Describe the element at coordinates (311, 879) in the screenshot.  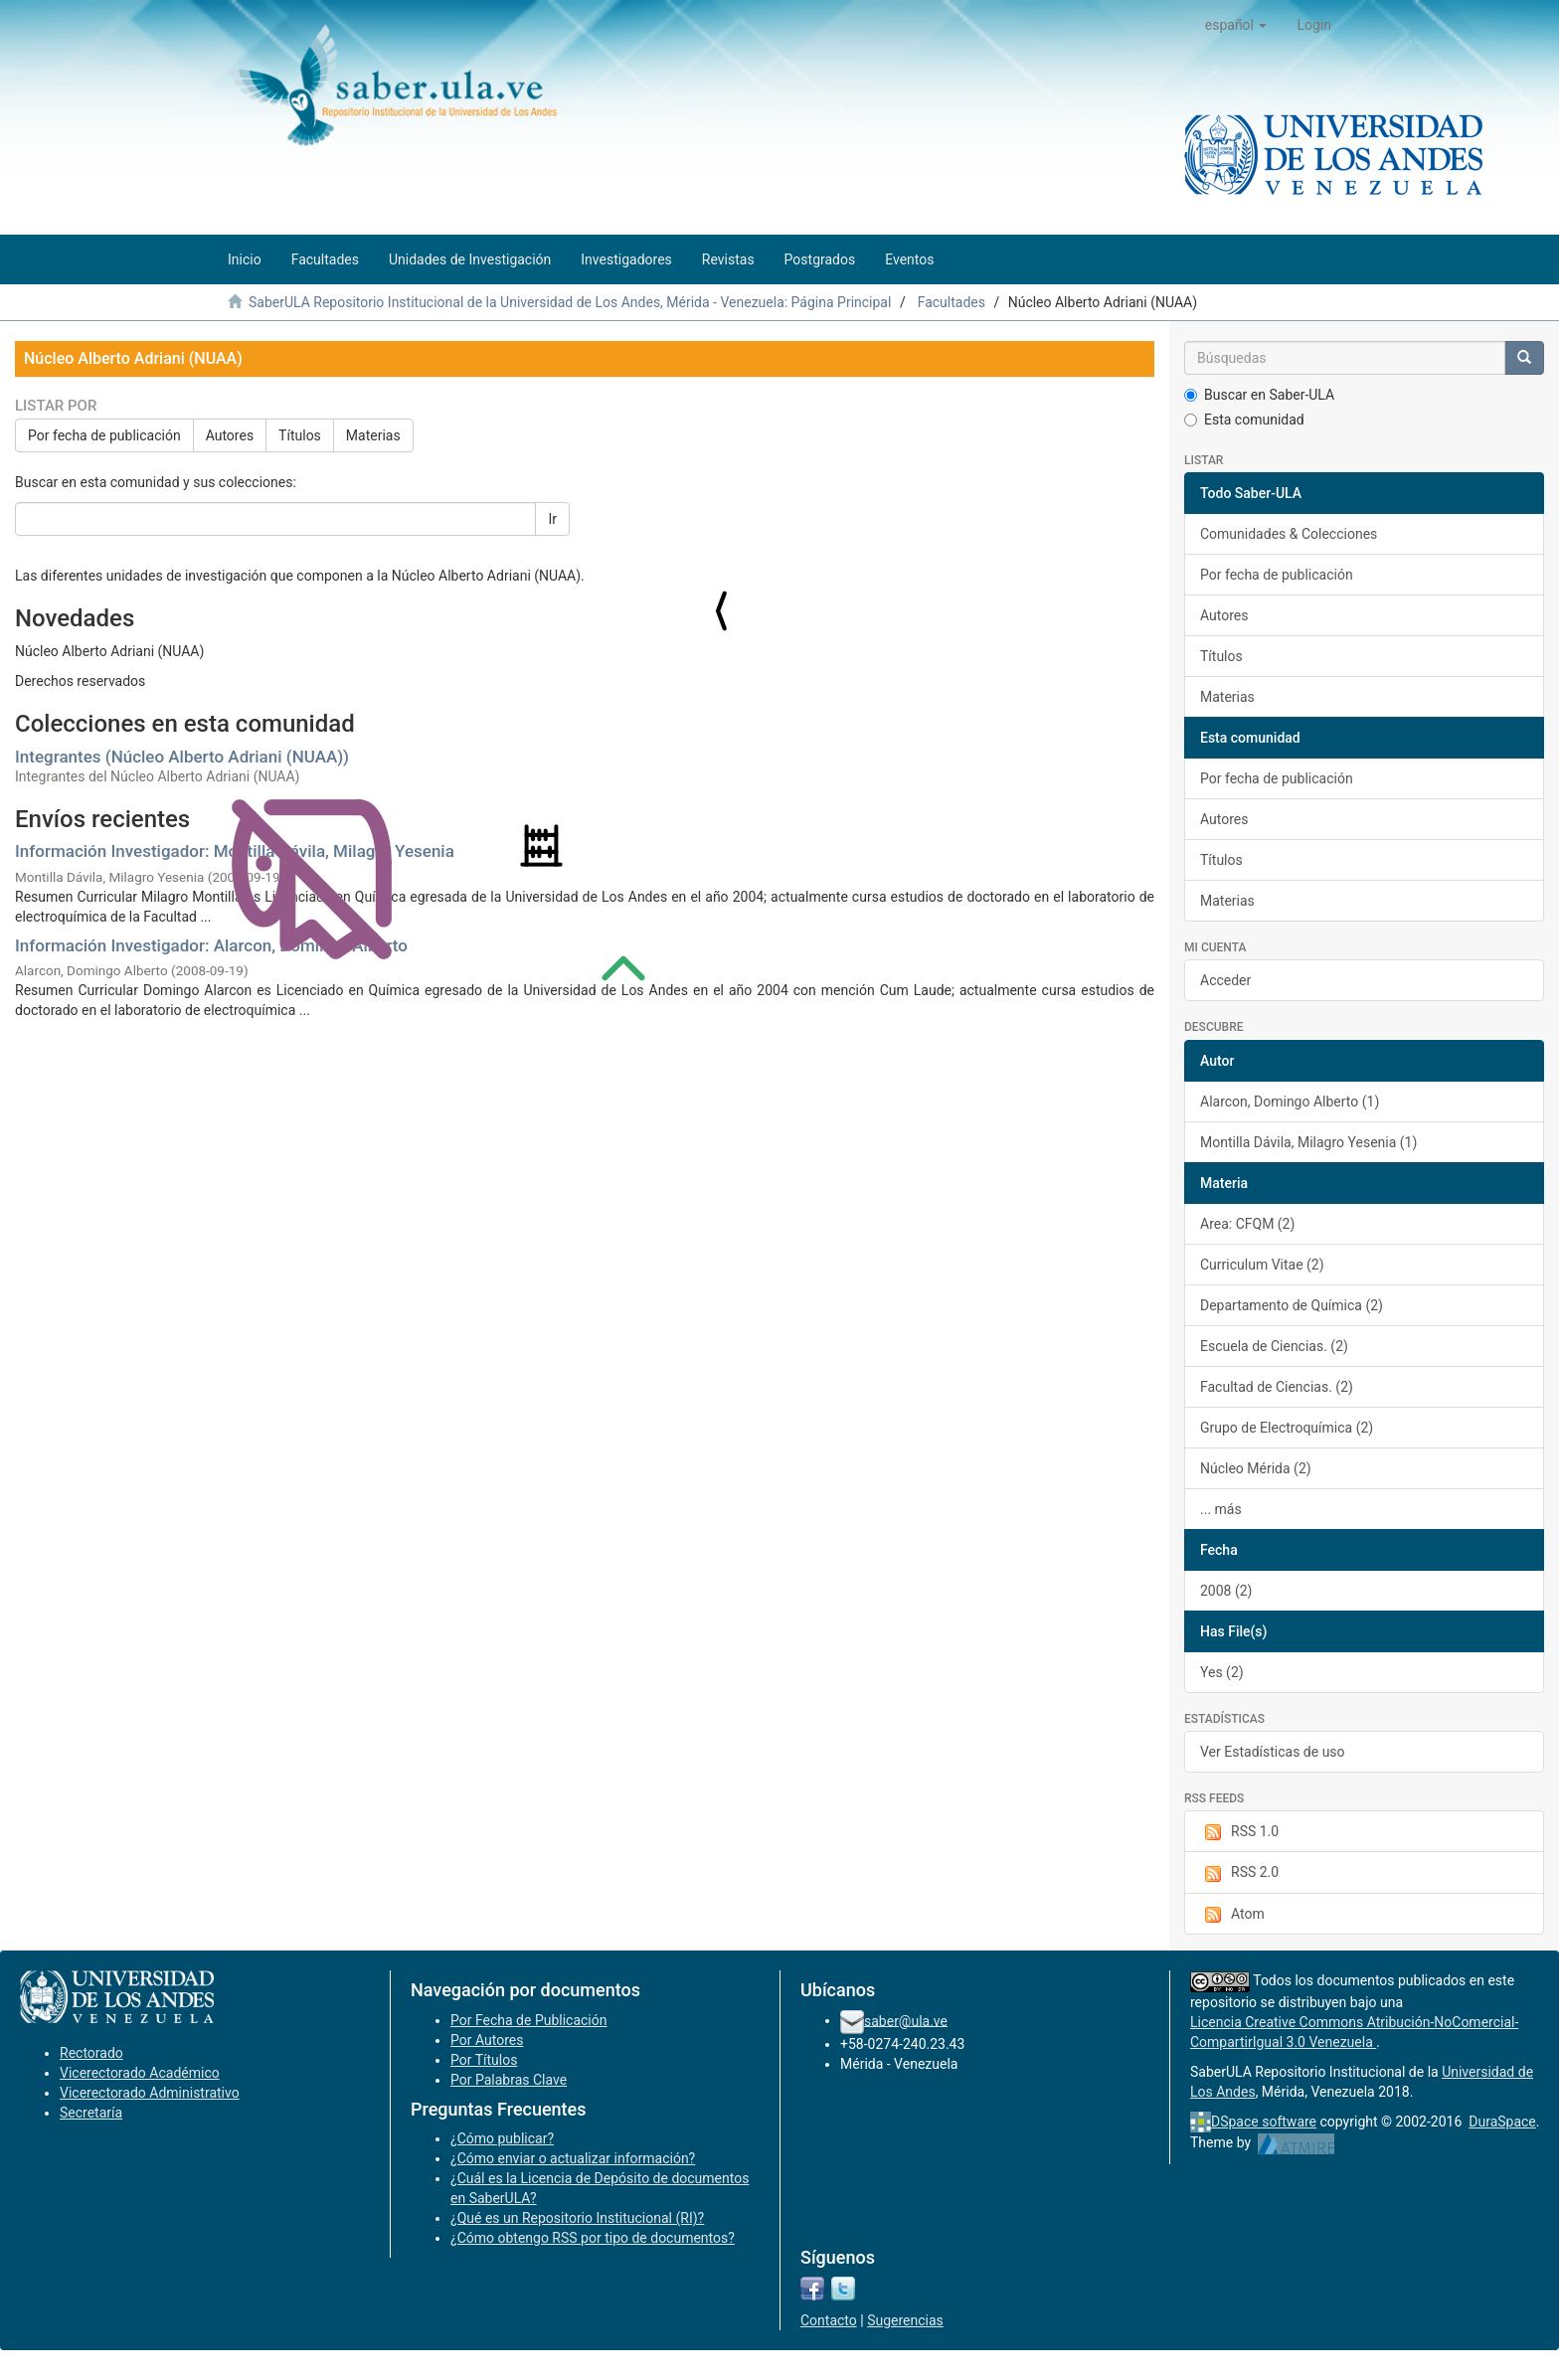
I see `indicates toilet paper is out of stock` at that location.